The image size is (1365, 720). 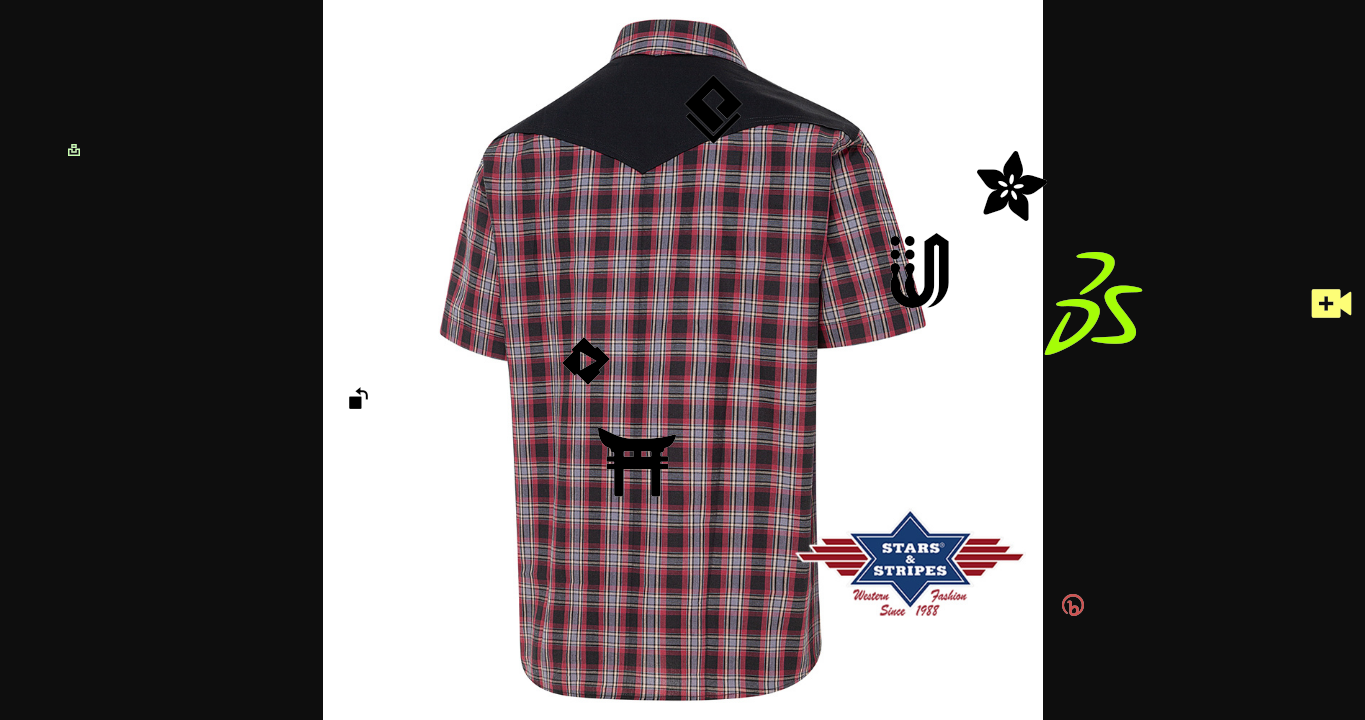 What do you see at coordinates (1073, 605) in the screenshot?
I see `open bitly link shortening service` at bounding box center [1073, 605].